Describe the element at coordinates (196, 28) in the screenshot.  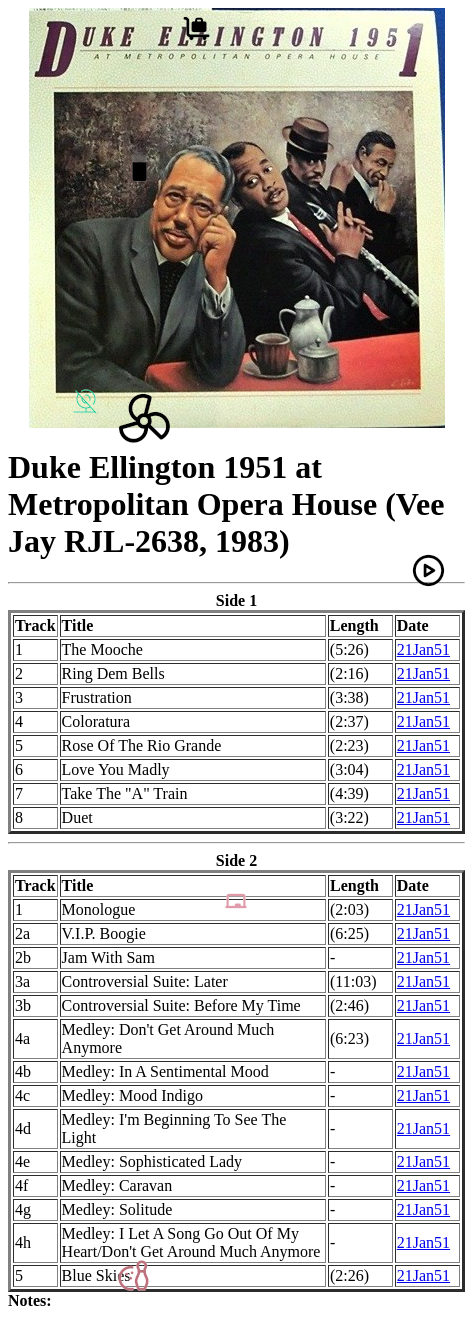
I see `access baggage or luggage services` at that location.